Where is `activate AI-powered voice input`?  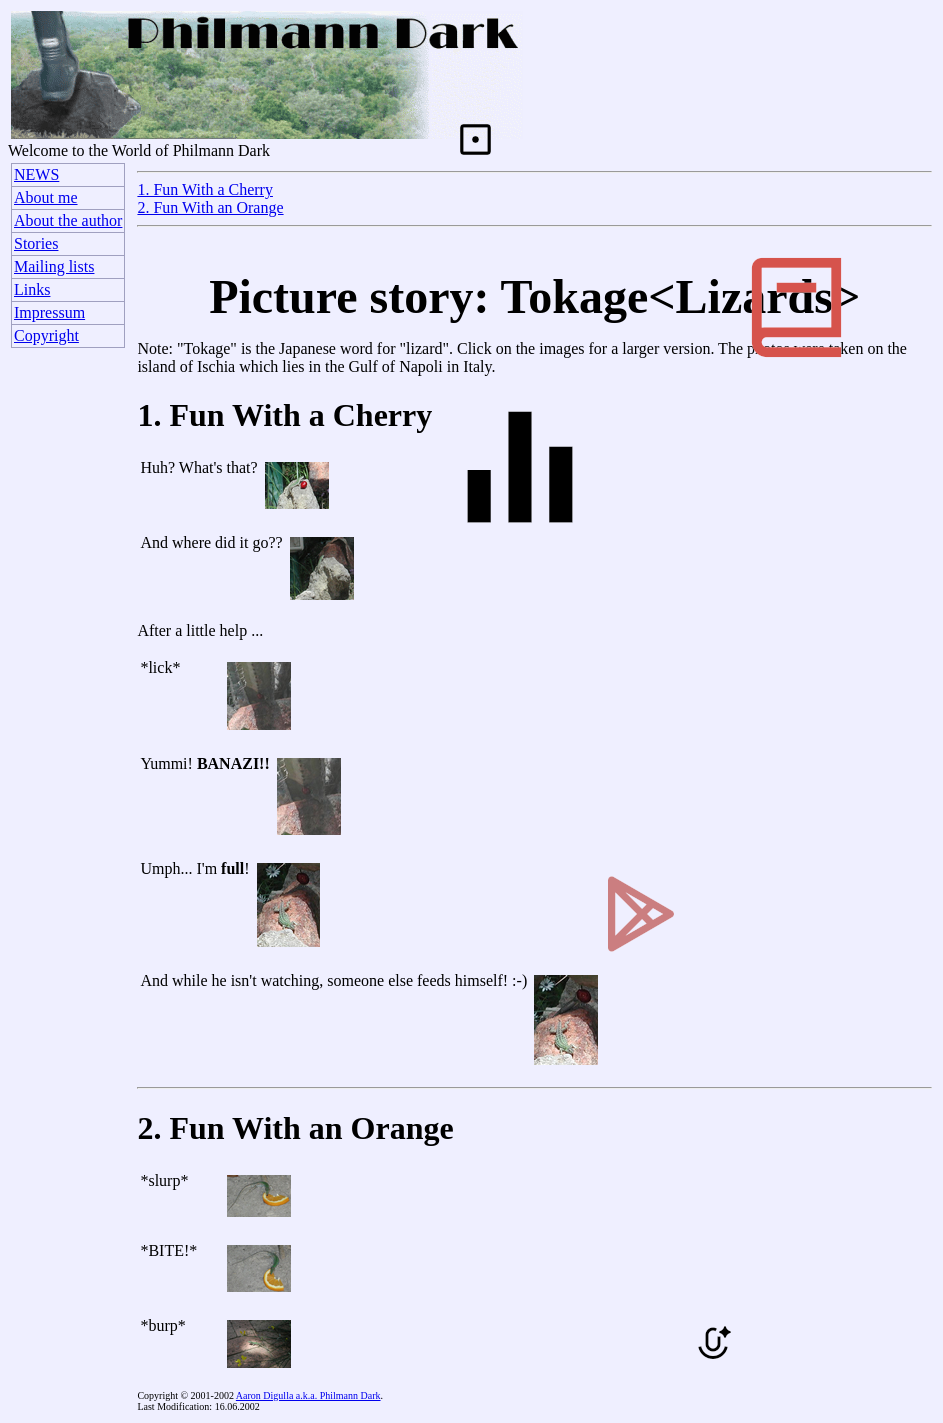
activate AI-powered voice input is located at coordinates (713, 1344).